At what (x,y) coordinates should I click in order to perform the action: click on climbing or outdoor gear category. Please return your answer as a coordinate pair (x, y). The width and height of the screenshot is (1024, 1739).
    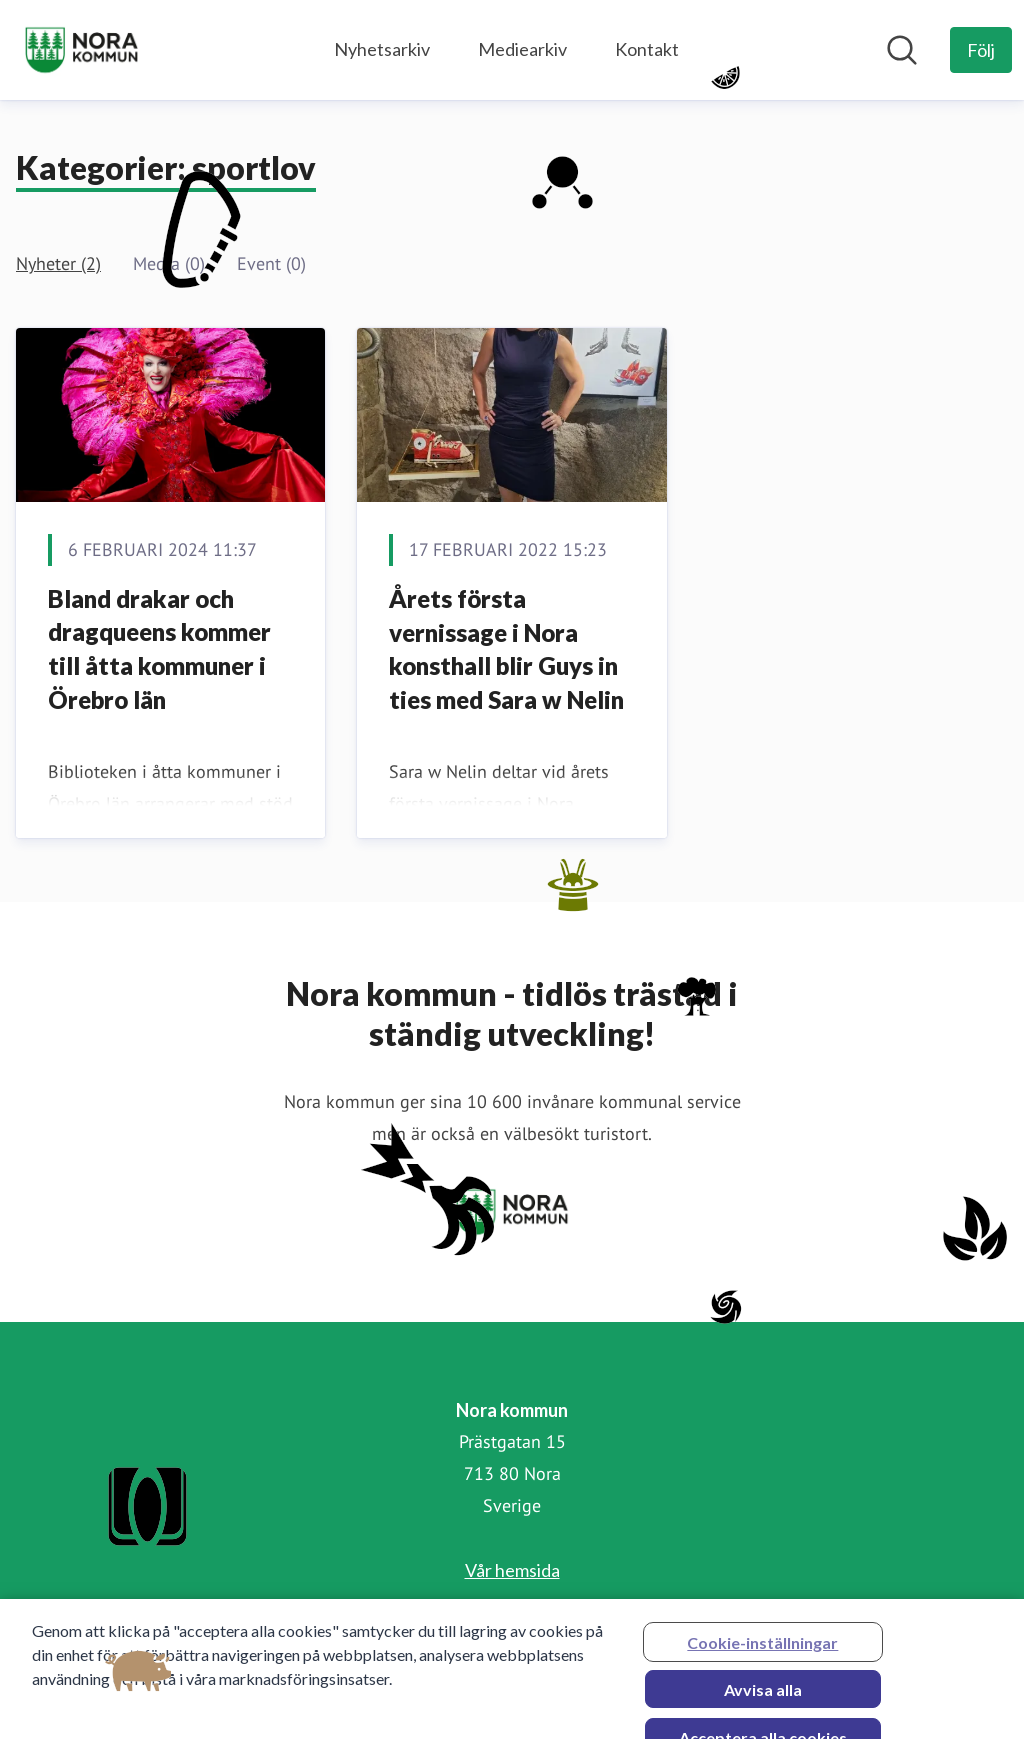
    Looking at the image, I should click on (201, 229).